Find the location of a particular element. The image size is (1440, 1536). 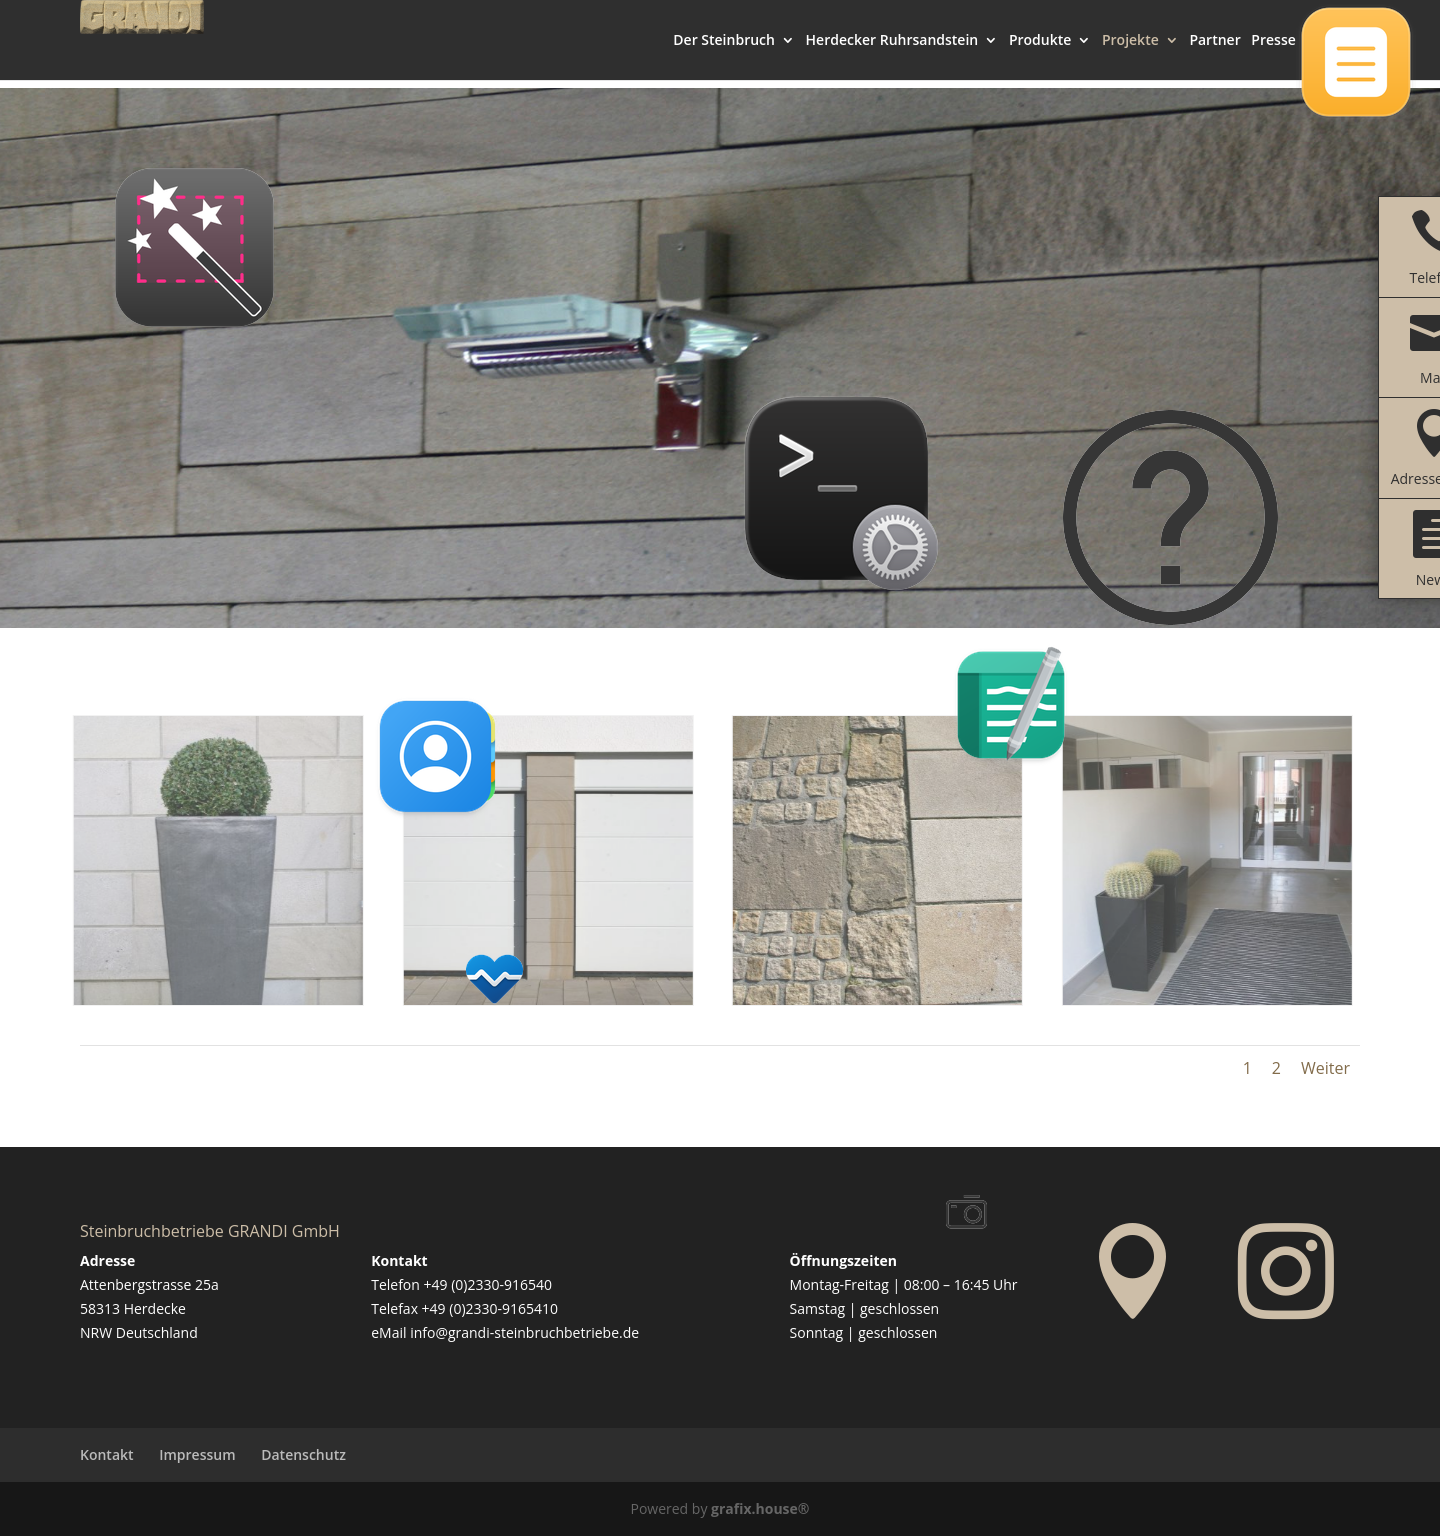

open terminal preferences or settings is located at coordinates (836, 488).